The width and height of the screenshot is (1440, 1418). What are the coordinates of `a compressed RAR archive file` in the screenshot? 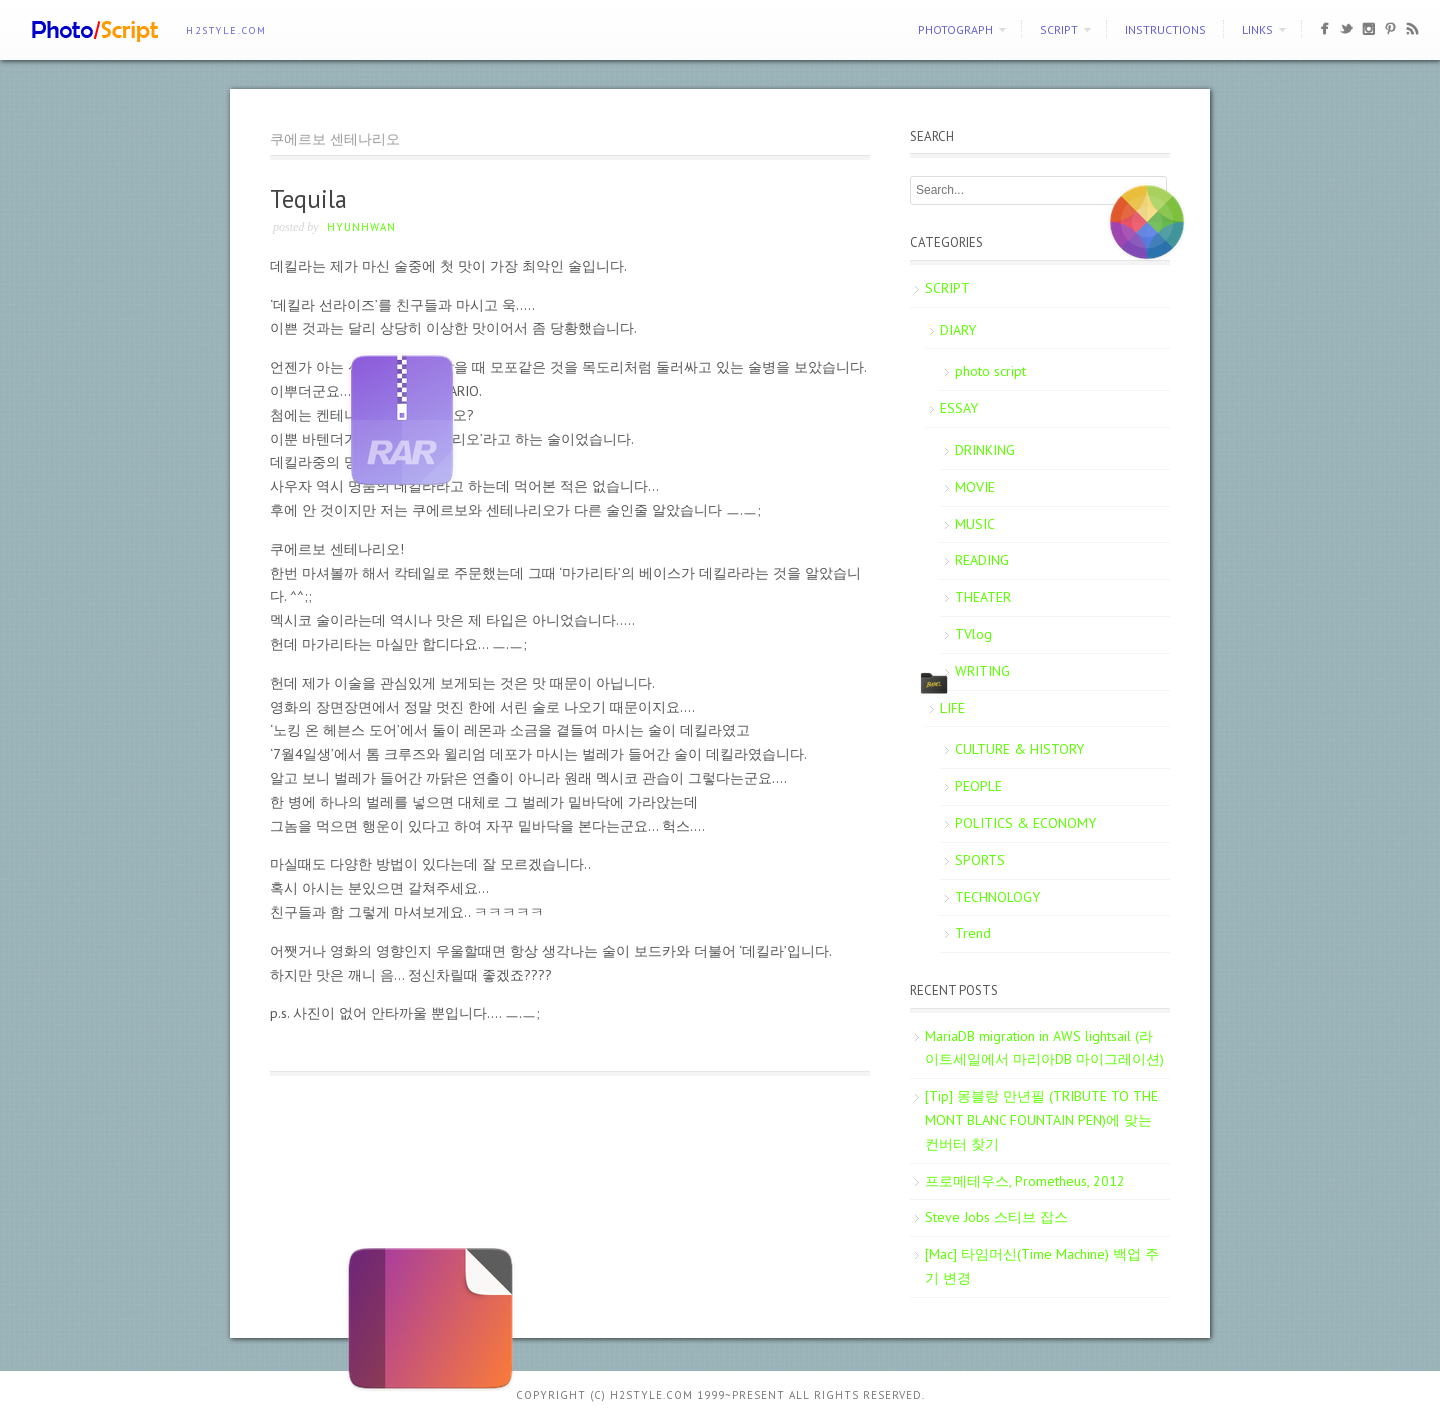 It's located at (402, 420).